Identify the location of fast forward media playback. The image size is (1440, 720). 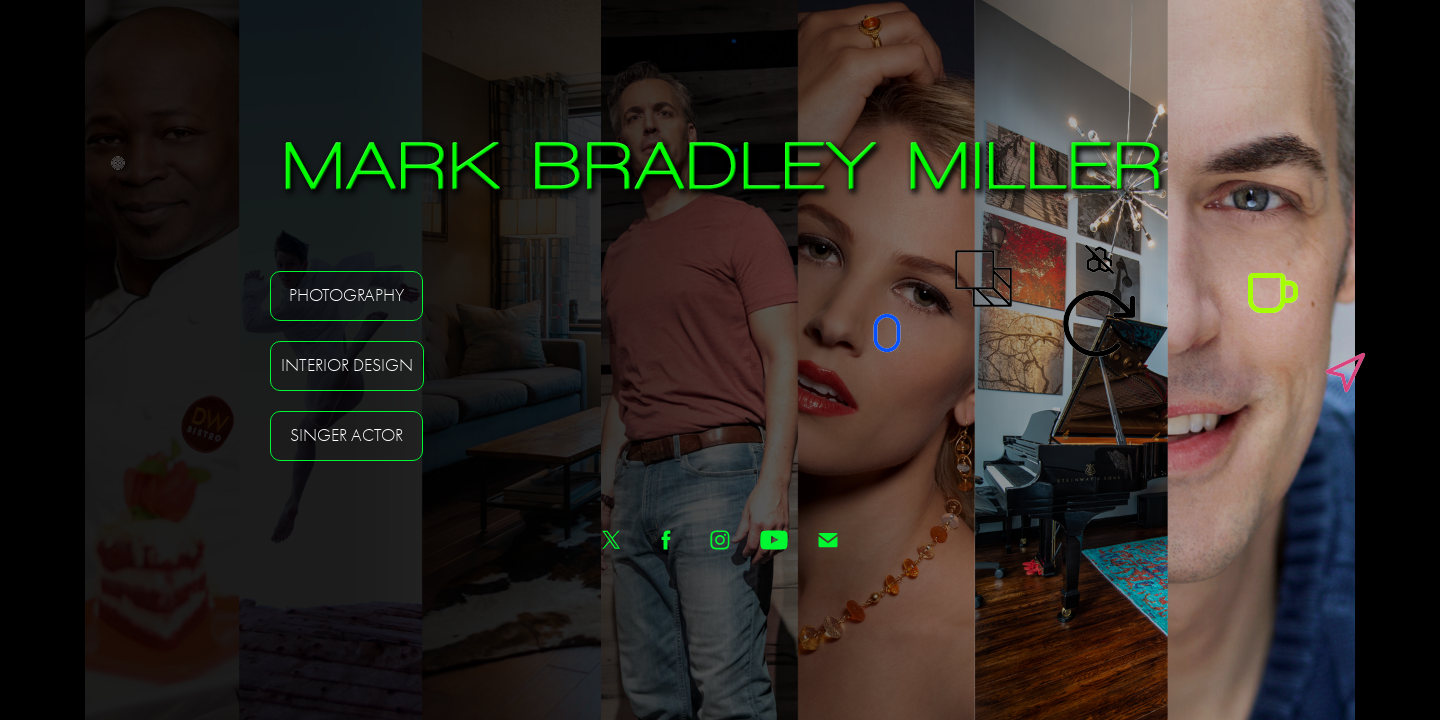
(118, 163).